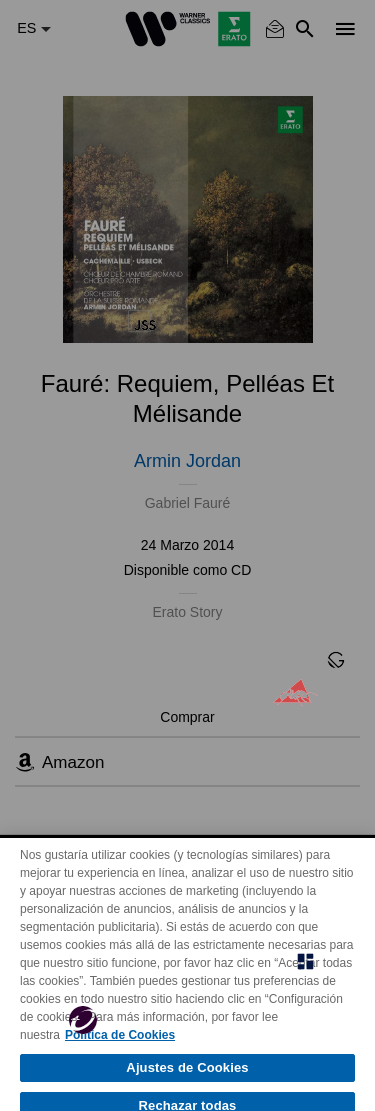 Image resolution: width=375 pixels, height=1111 pixels. I want to click on apache ant build tool logo, so click(295, 692).